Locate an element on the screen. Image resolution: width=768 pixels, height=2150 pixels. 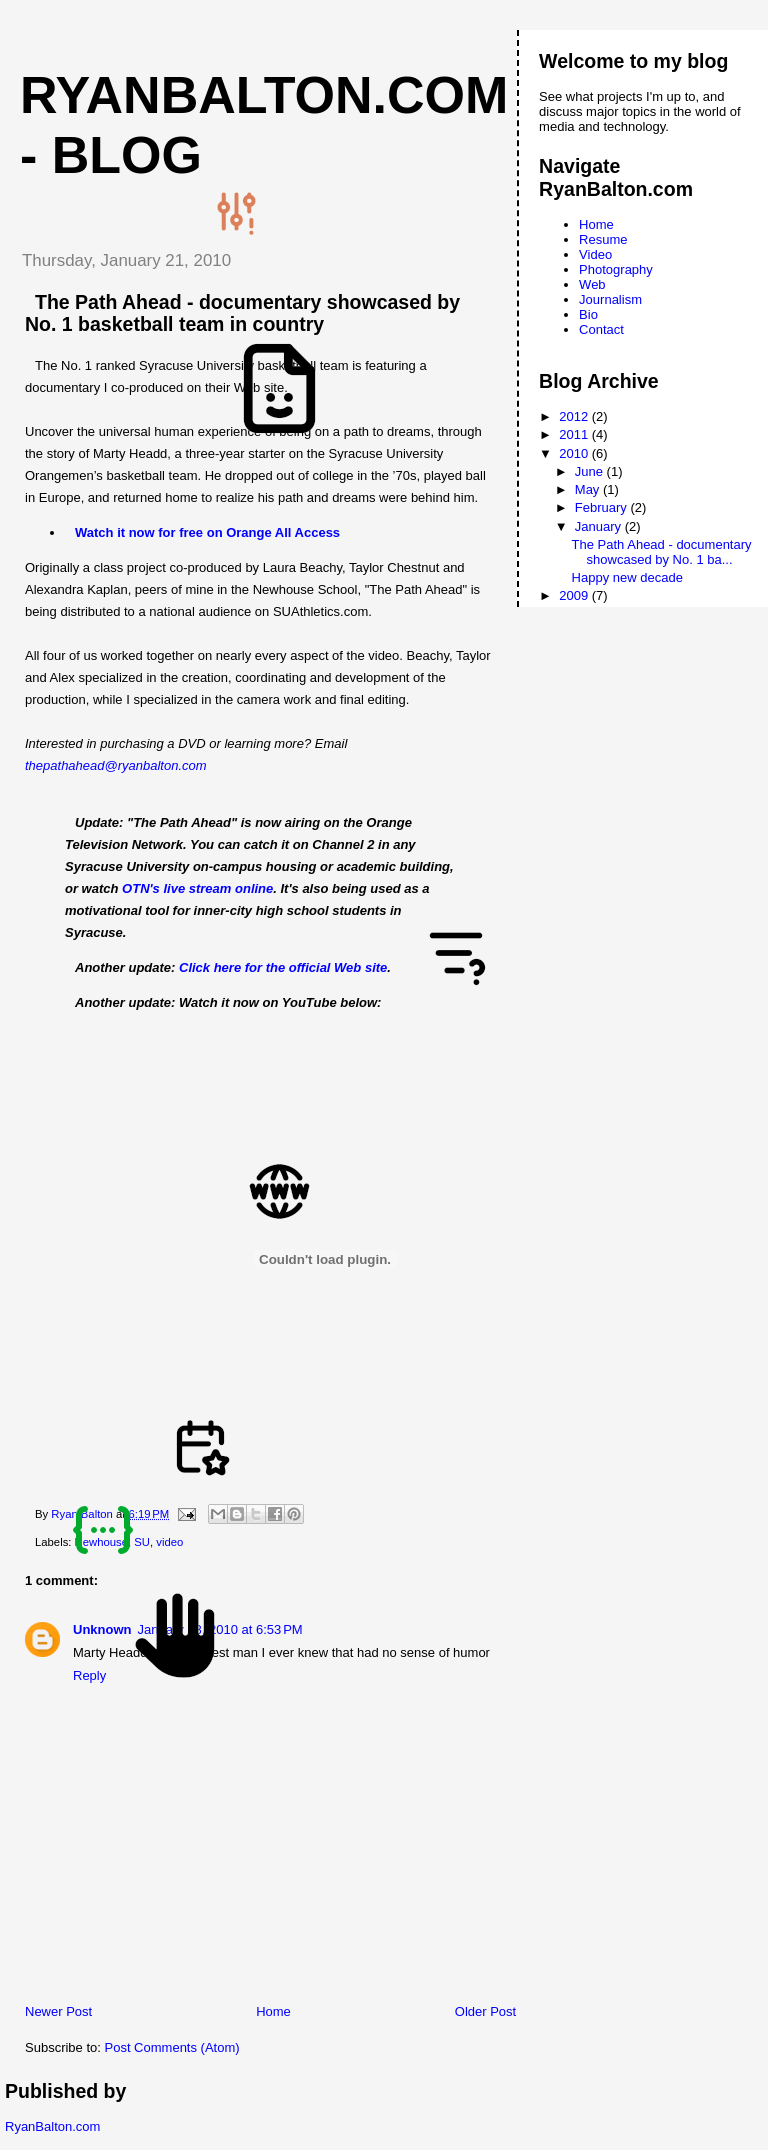
open website or browse the web is located at coordinates (279, 1191).